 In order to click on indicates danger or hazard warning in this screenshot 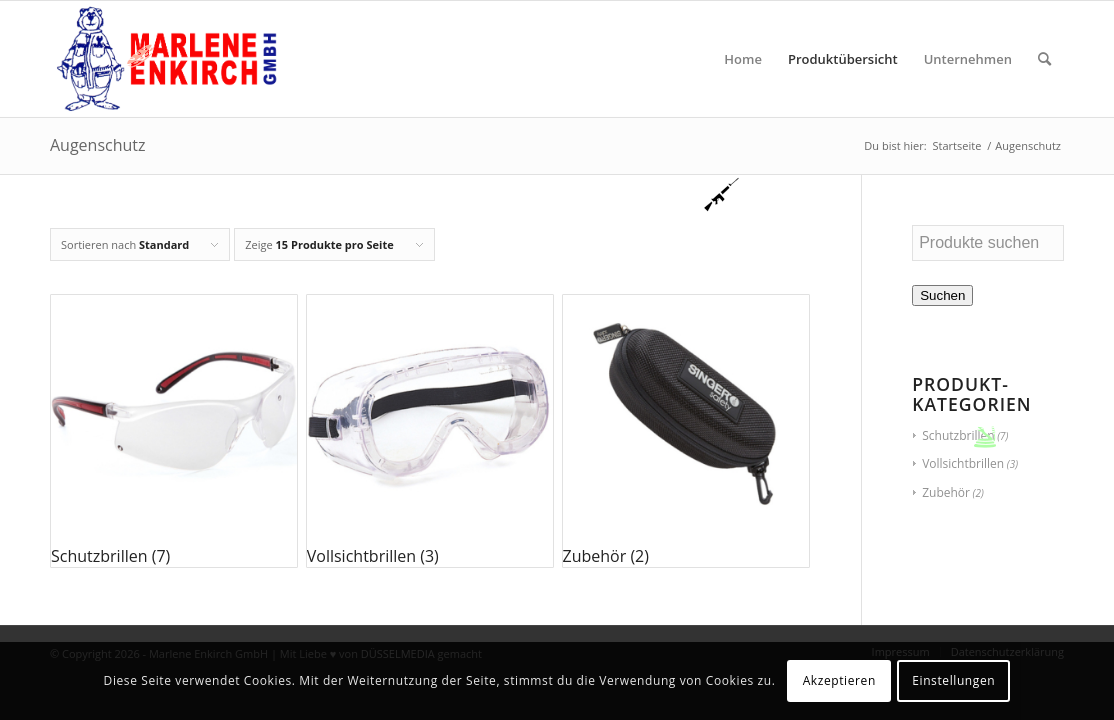, I will do `click(985, 437)`.